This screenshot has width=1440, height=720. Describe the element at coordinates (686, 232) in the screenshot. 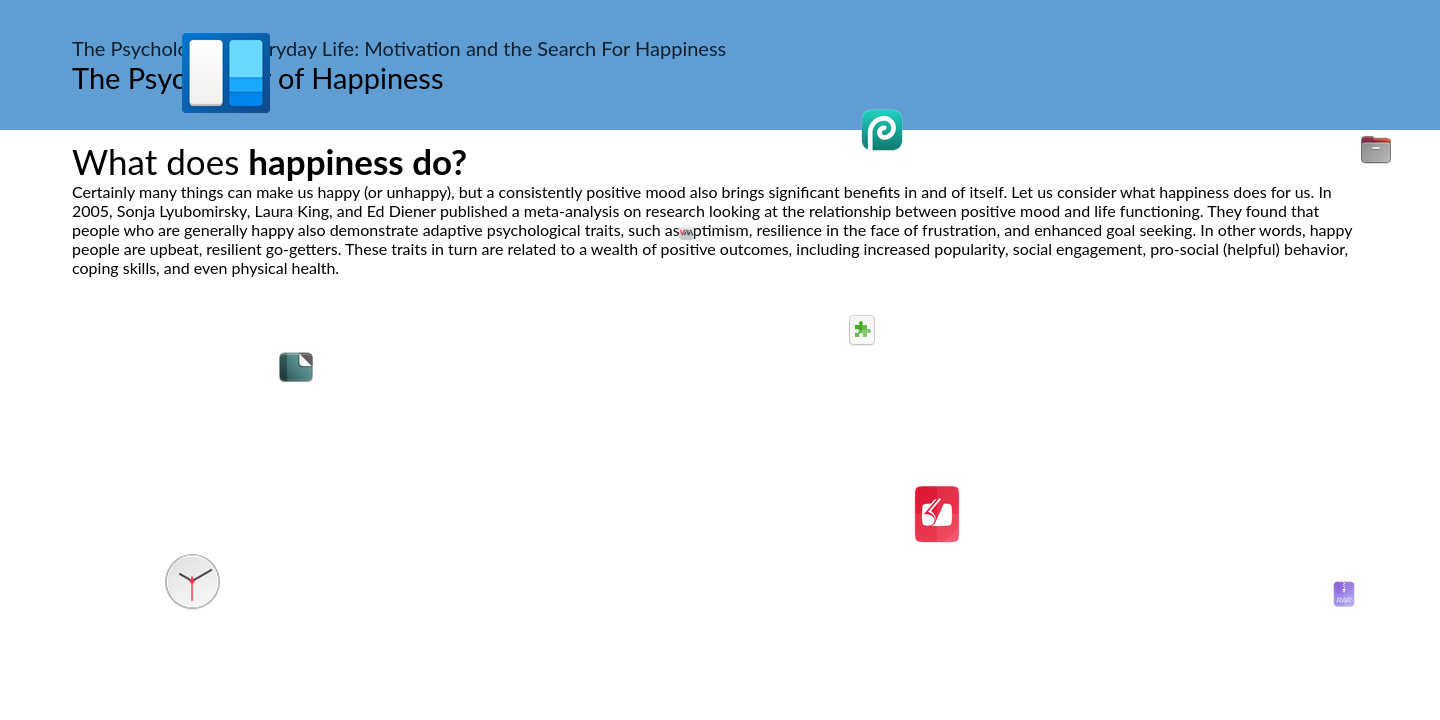

I see `open virt-manager virtual machine management app` at that location.